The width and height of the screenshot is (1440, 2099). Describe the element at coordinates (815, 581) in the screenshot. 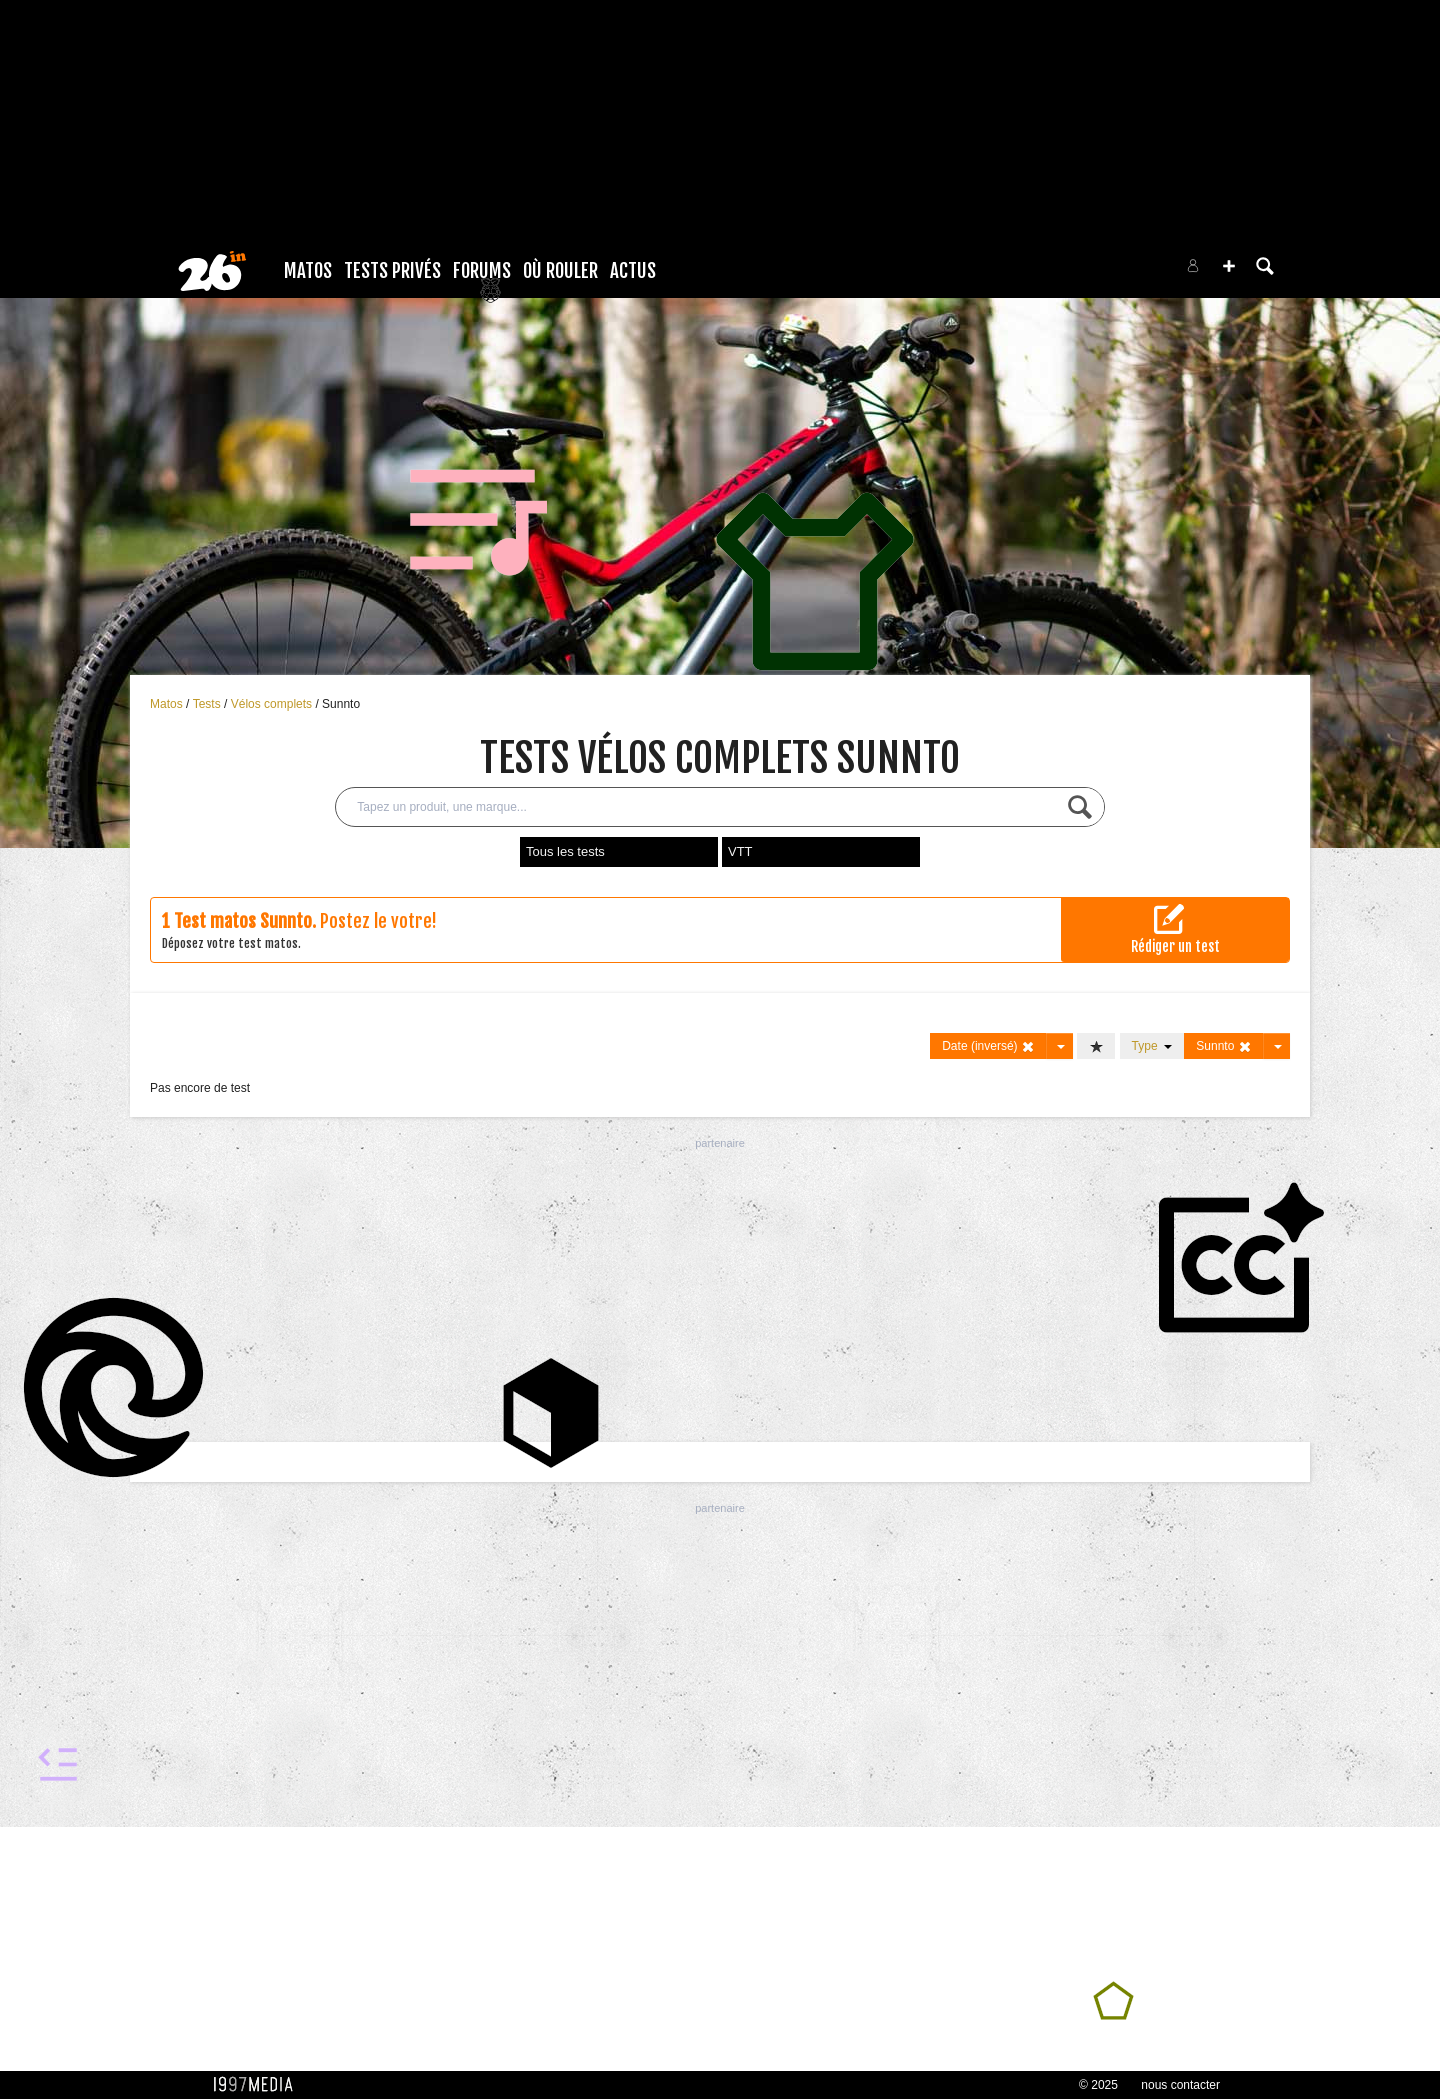

I see `browse clothing or apparel items` at that location.